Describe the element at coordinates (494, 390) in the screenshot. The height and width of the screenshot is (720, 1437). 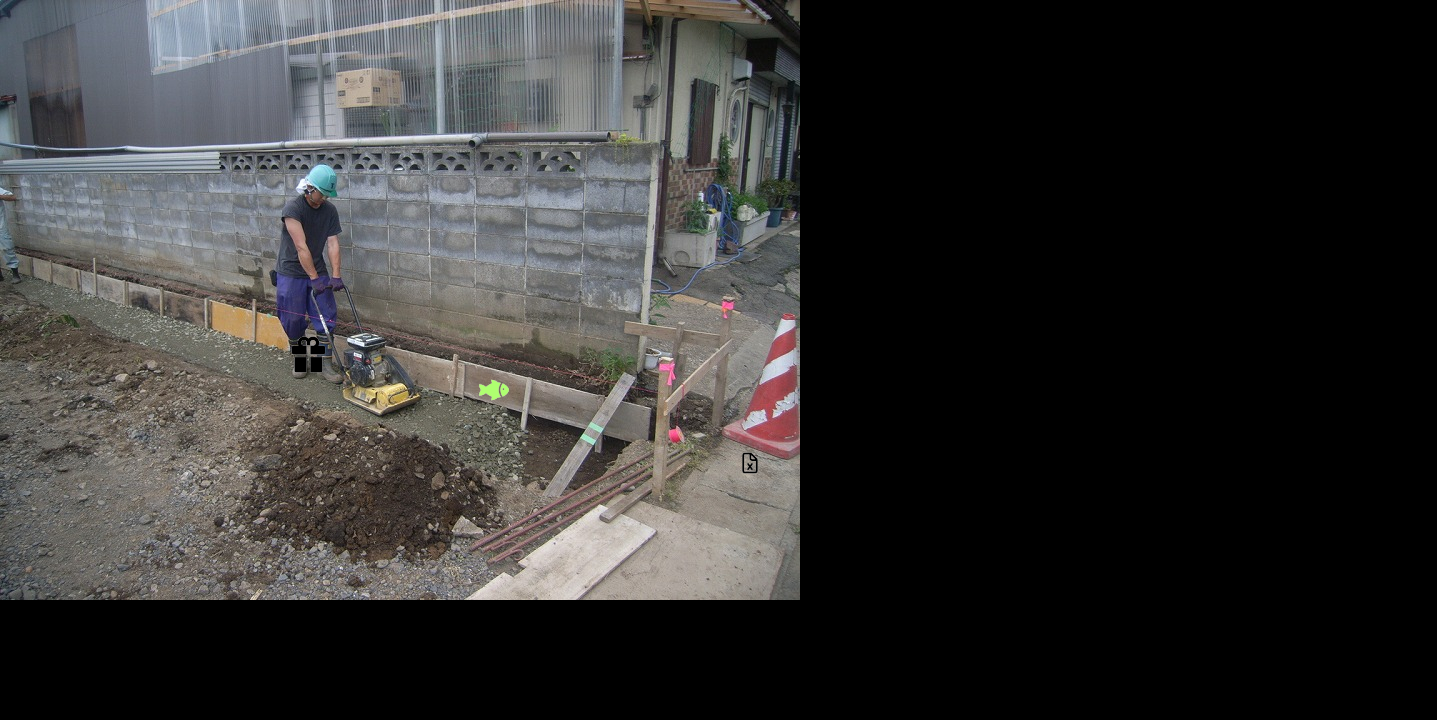
I see `access fishing or aquarium features` at that location.